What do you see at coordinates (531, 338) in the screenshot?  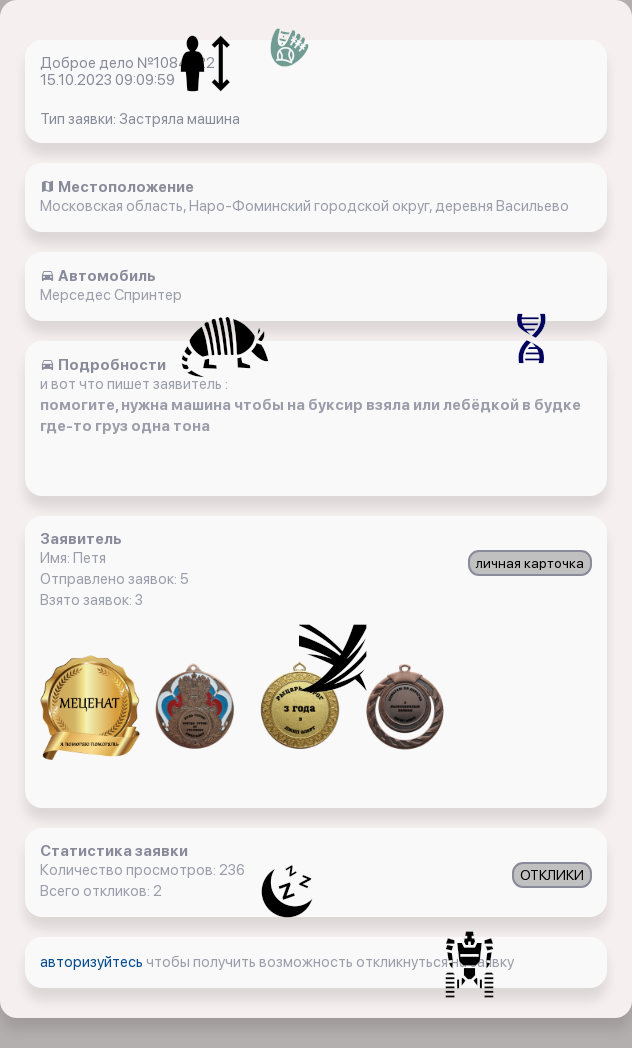 I see `access genetic or DNA-related features` at bounding box center [531, 338].